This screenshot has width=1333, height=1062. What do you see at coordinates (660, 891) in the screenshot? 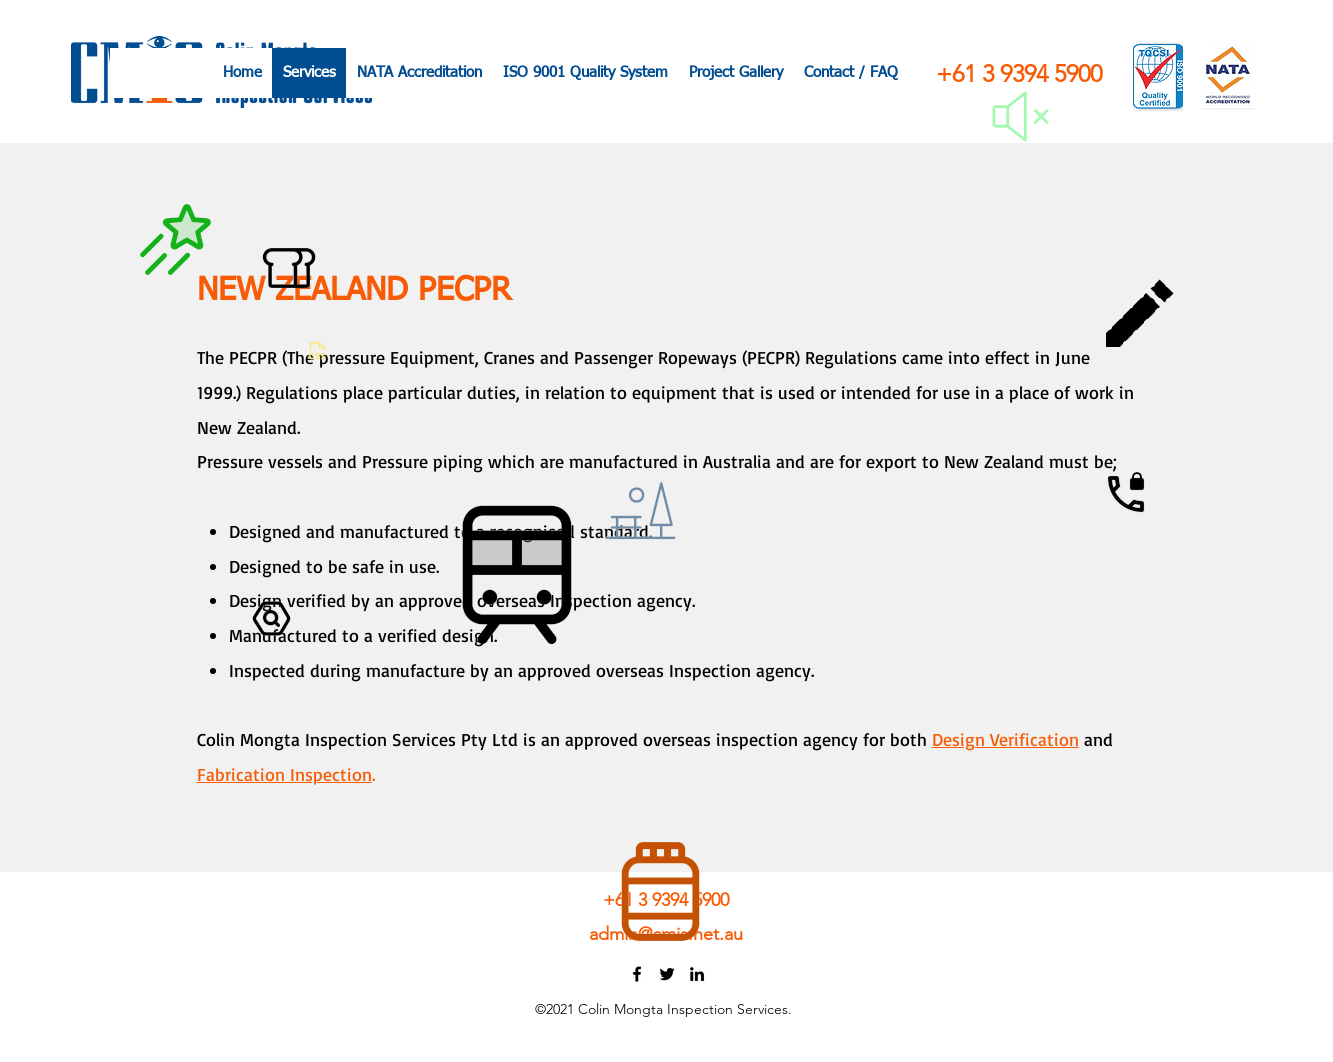
I see `view product or container details` at bounding box center [660, 891].